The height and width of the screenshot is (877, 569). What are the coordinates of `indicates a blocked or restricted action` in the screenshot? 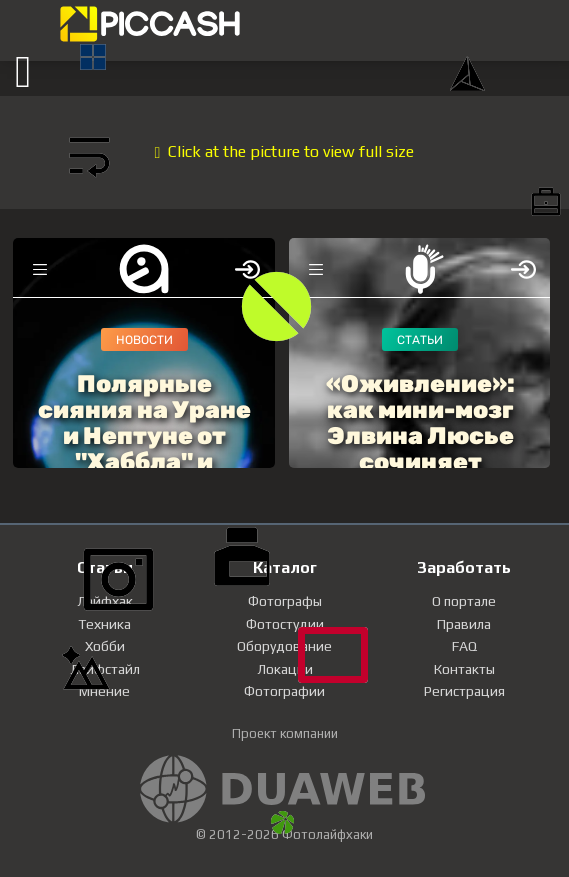 It's located at (276, 306).